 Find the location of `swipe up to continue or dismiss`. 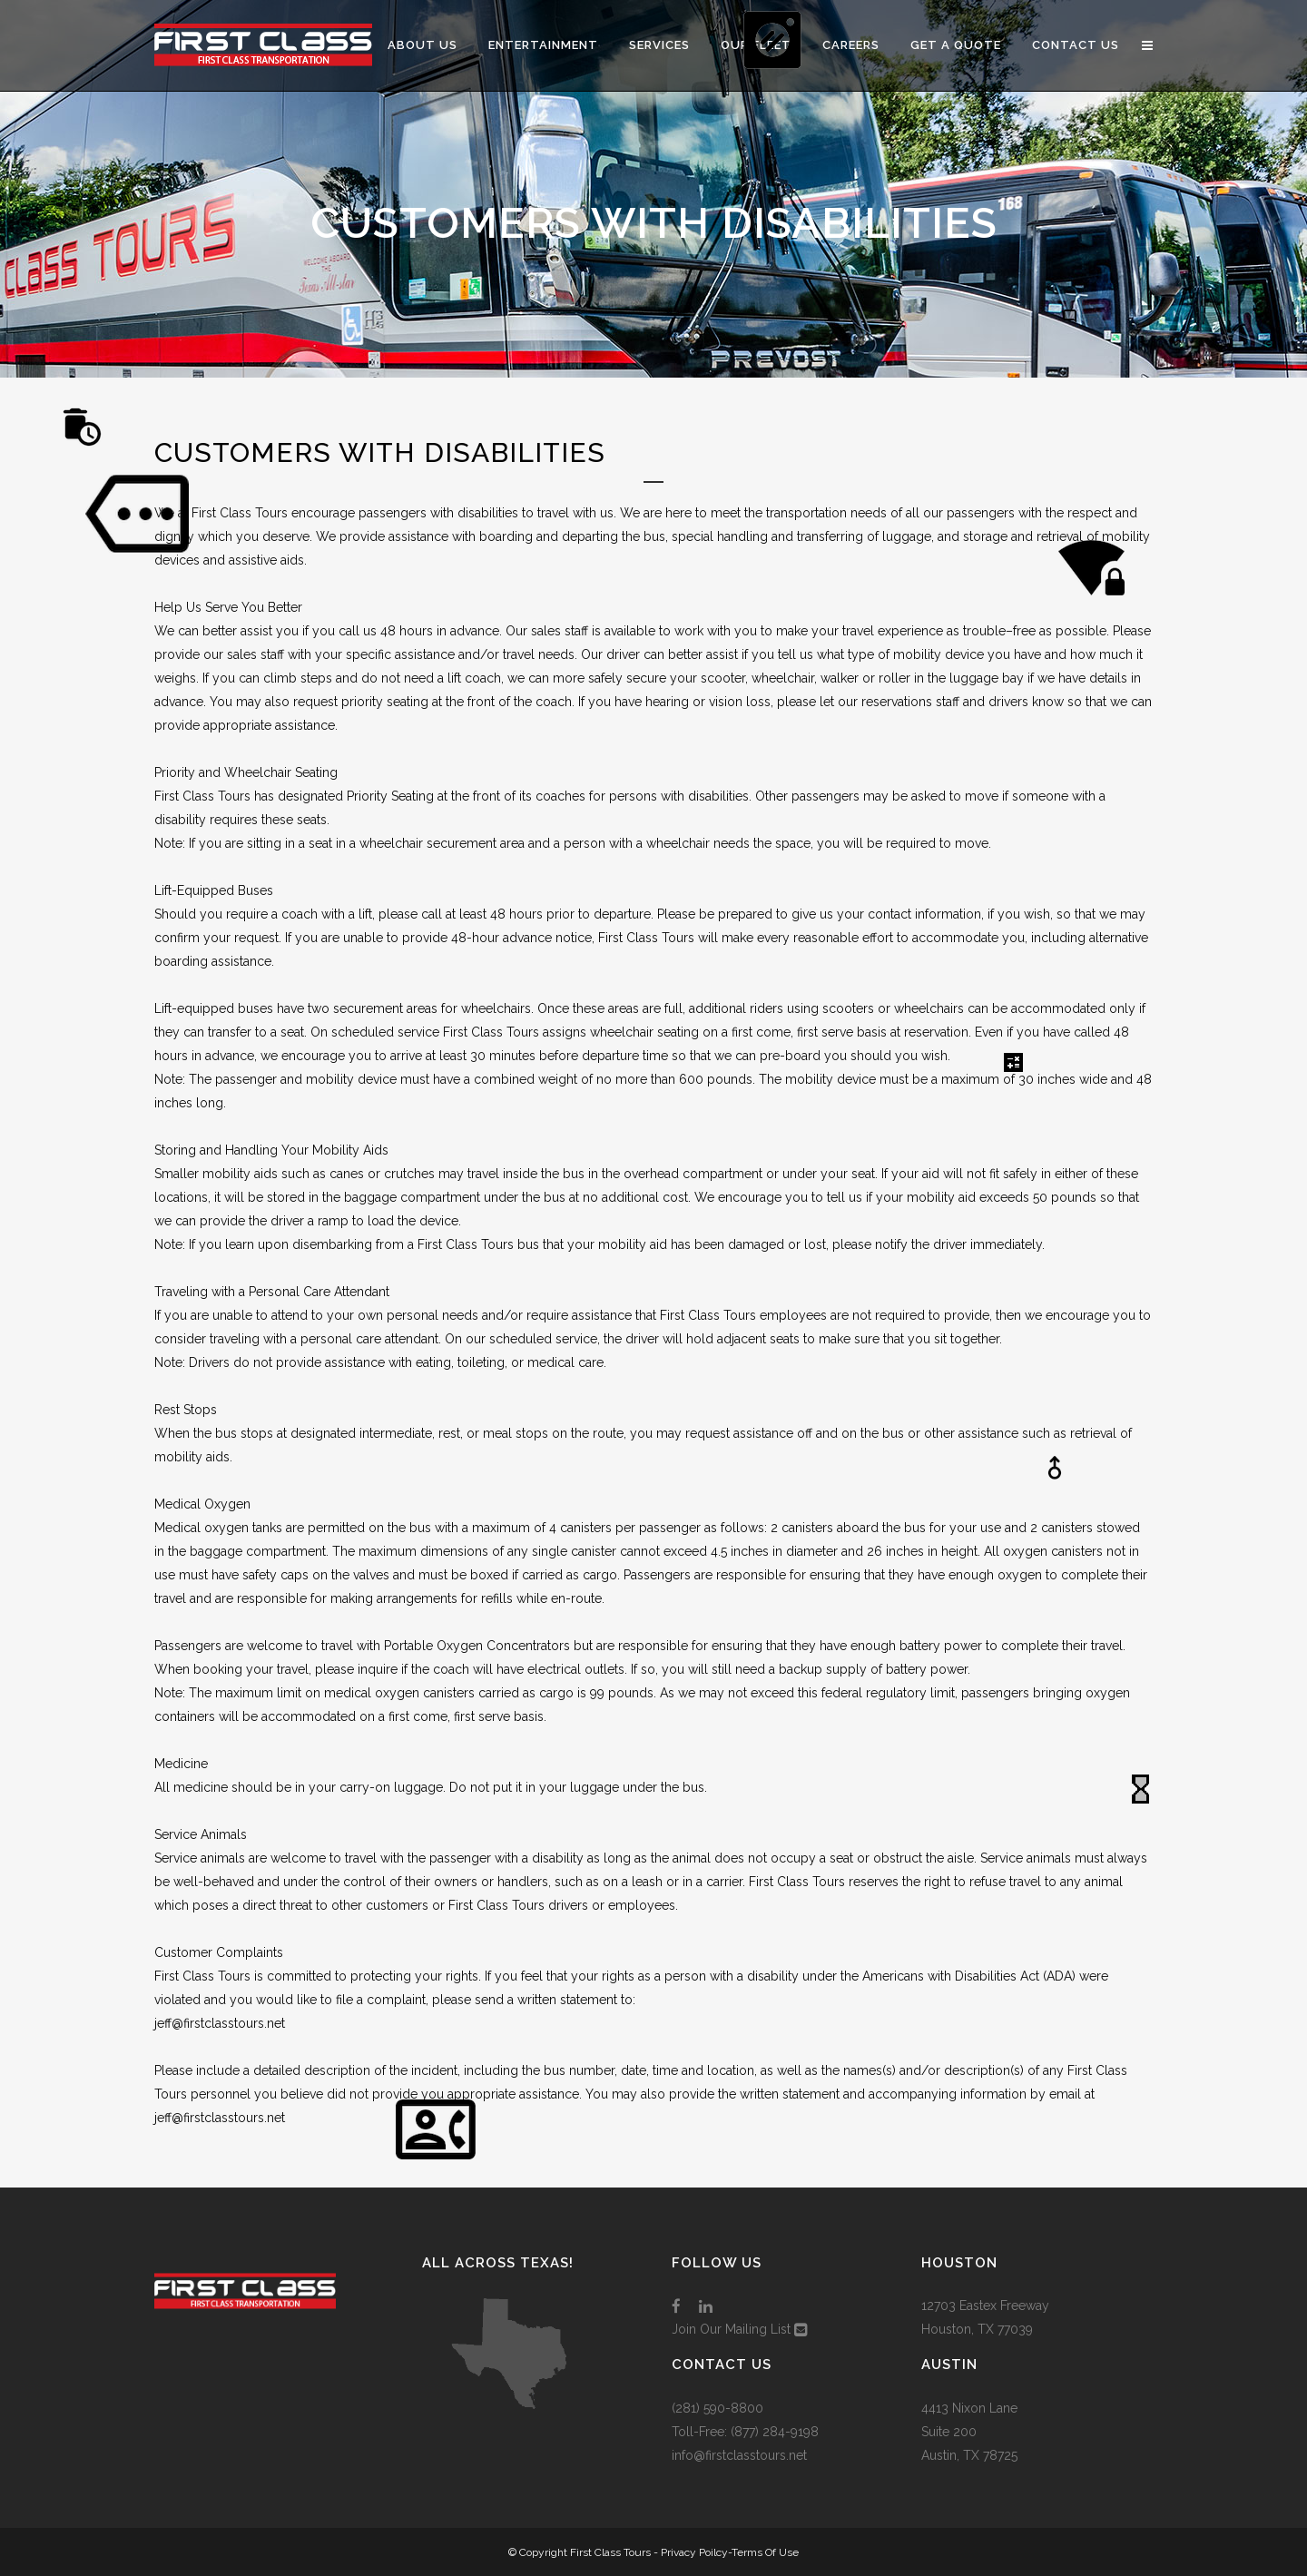

swipe up to continue or dismiss is located at coordinates (1055, 1468).